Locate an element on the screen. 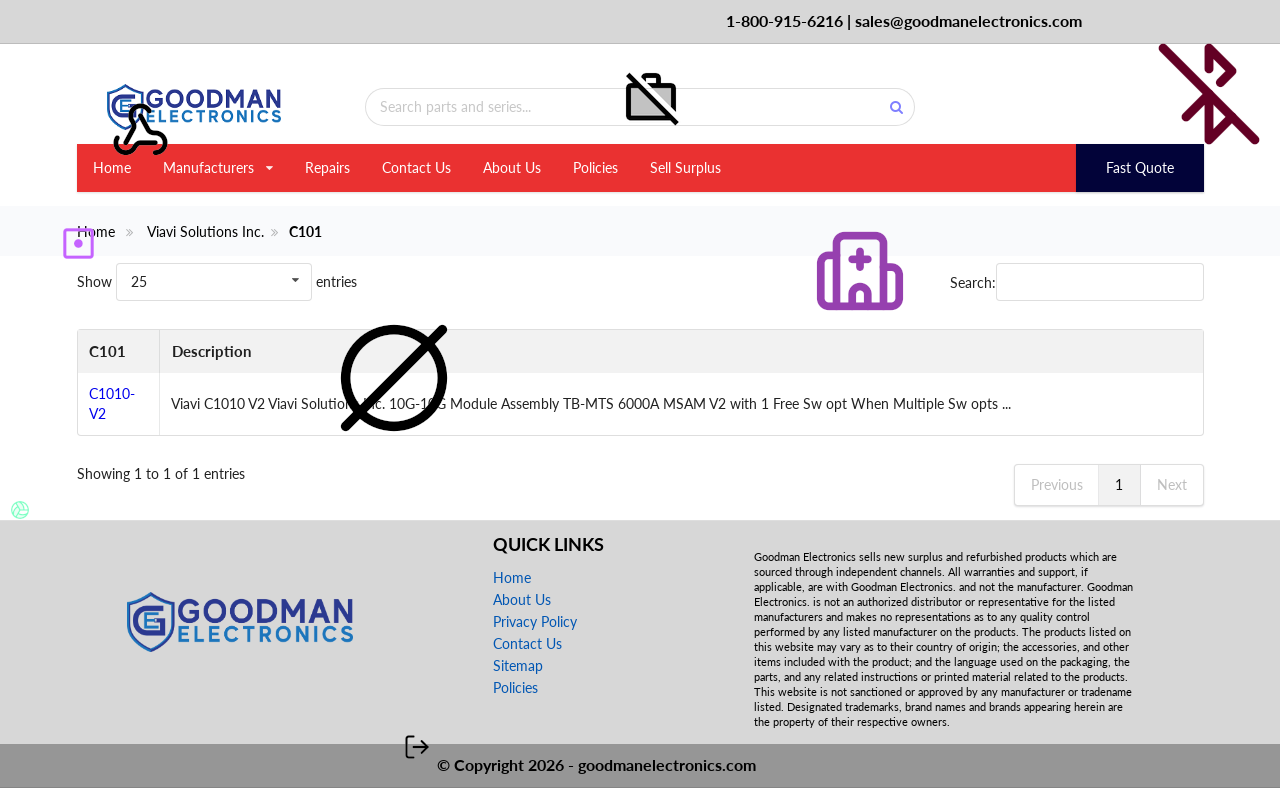  log out of your account is located at coordinates (417, 747).